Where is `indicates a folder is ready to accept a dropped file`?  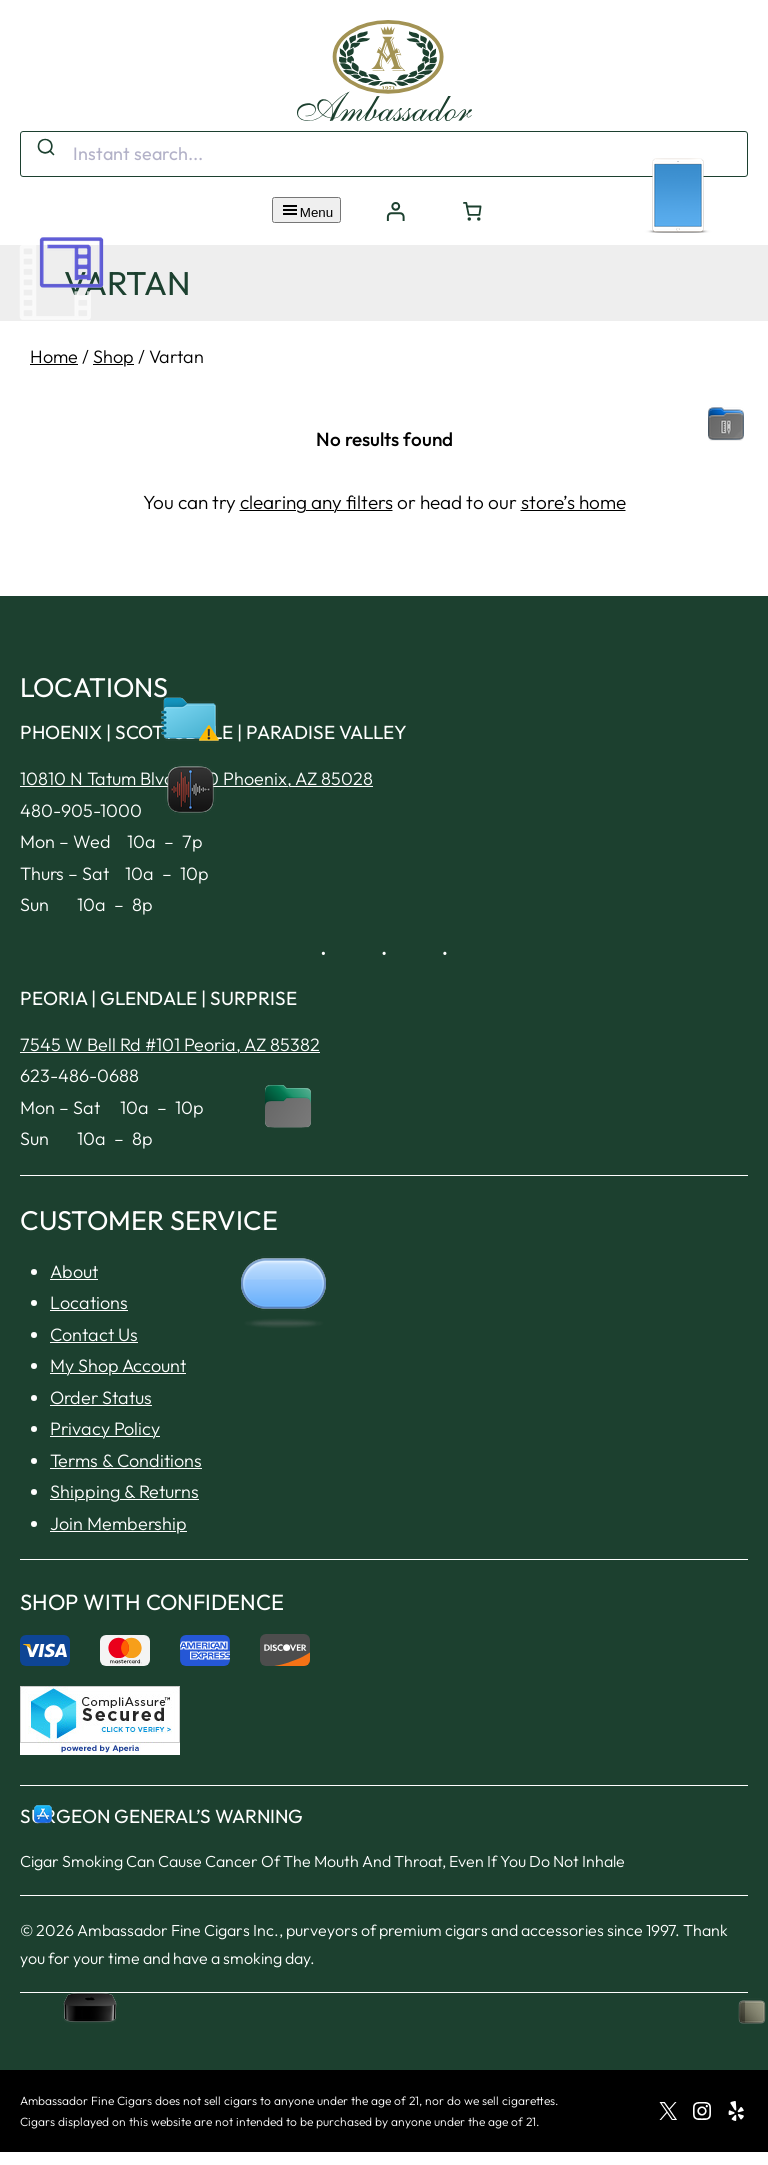 indicates a folder is ready to accept a dropped file is located at coordinates (288, 1106).